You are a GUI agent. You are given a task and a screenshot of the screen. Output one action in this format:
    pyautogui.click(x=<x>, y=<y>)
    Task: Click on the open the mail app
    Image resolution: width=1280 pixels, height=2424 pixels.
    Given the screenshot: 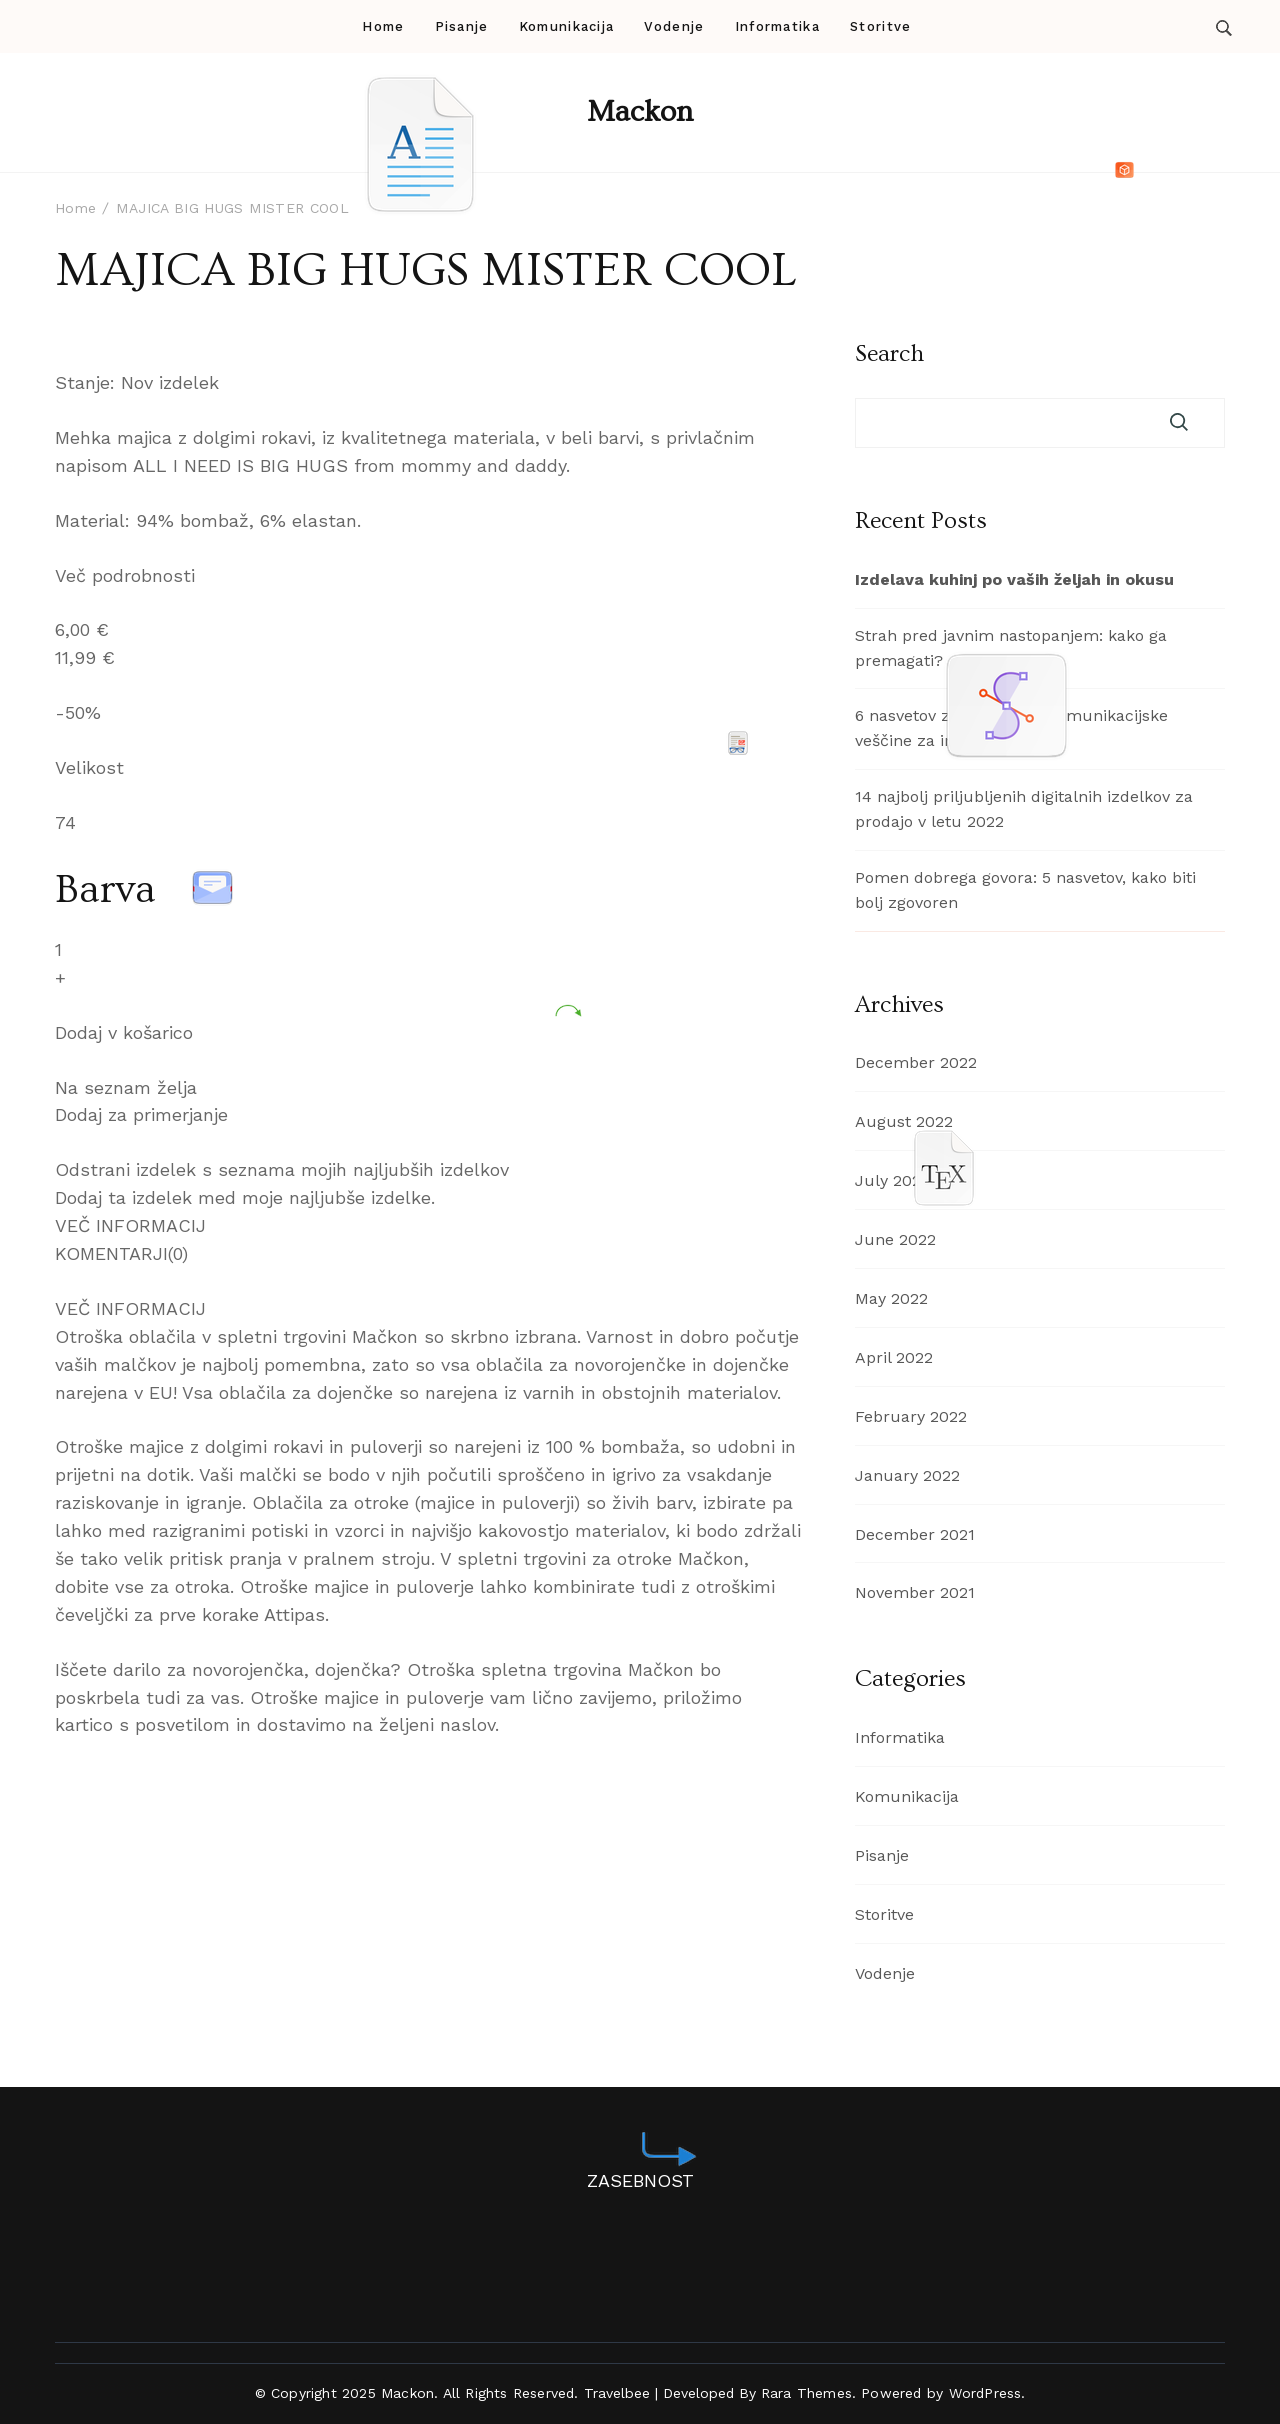 What is the action you would take?
    pyautogui.click(x=212, y=887)
    